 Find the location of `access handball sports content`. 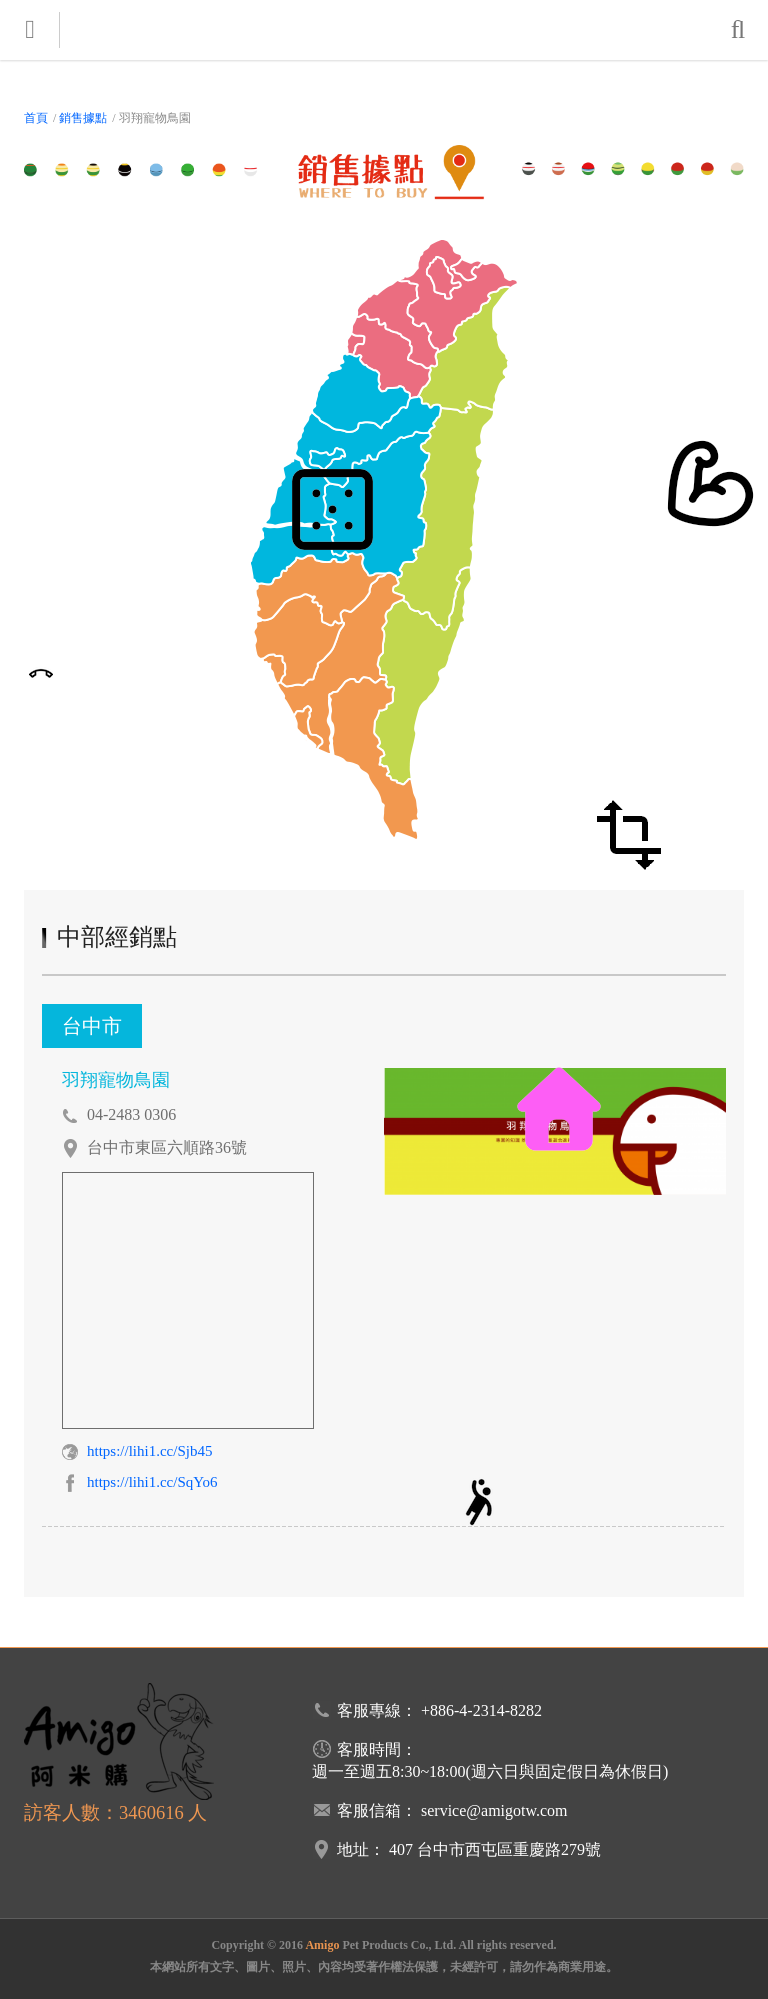

access handball sports content is located at coordinates (478, 1501).